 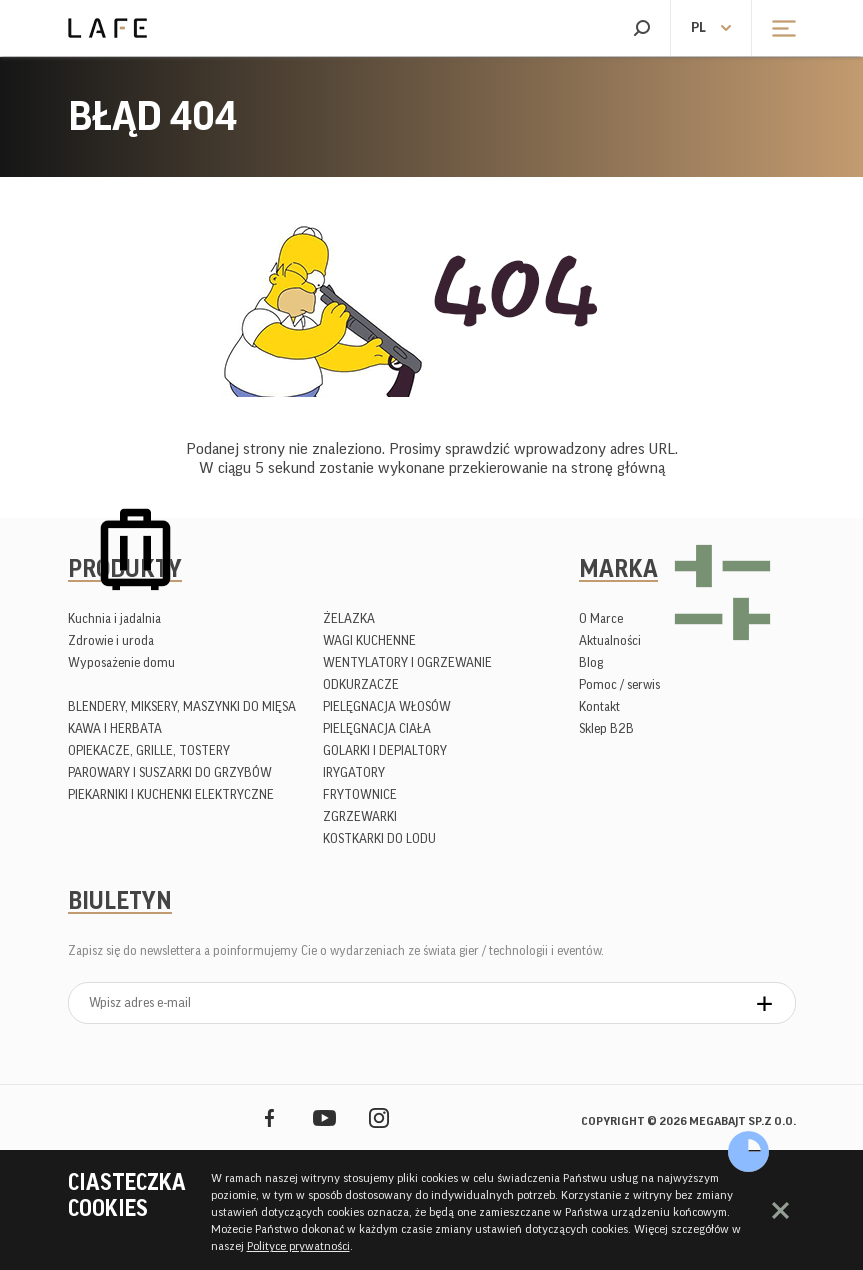 What do you see at coordinates (722, 592) in the screenshot?
I see `adjust audio equalizer settings` at bounding box center [722, 592].